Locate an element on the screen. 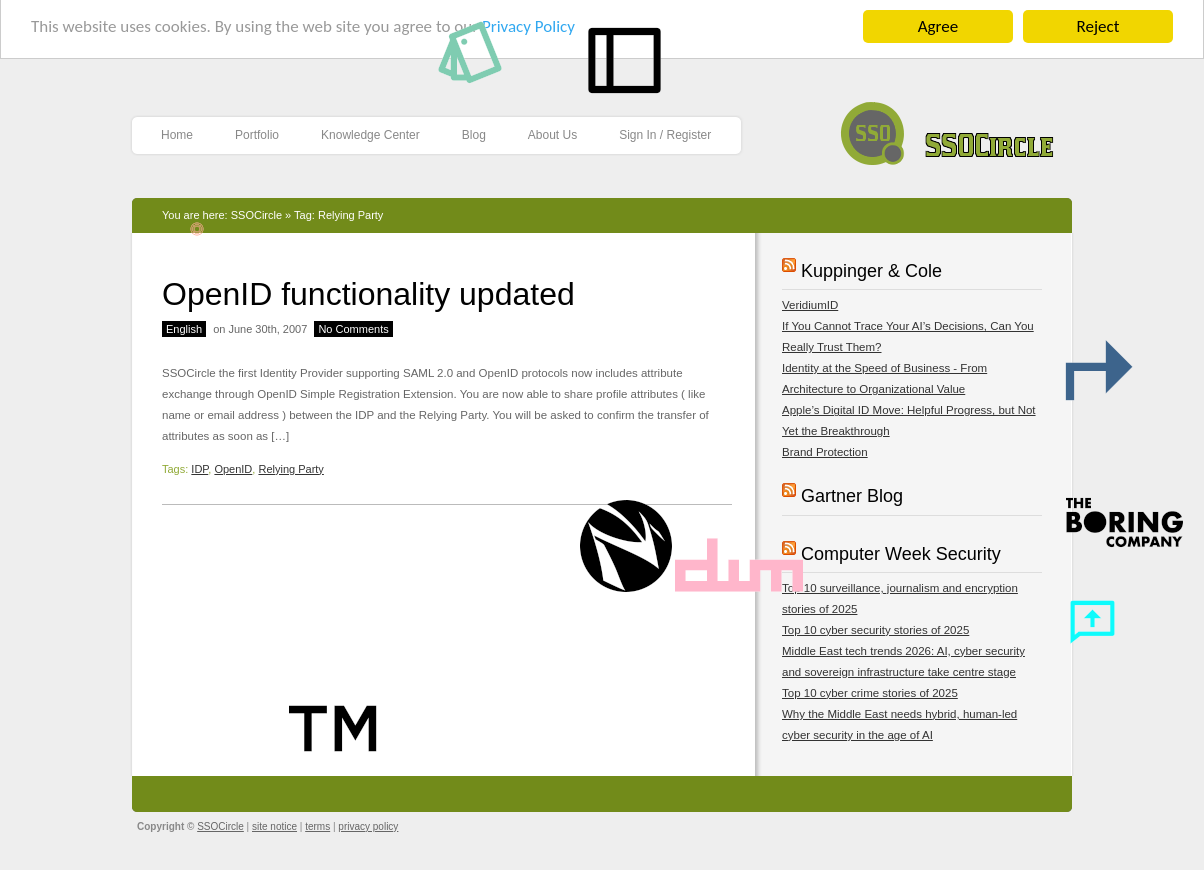  spacemacs text editor logo is located at coordinates (626, 546).